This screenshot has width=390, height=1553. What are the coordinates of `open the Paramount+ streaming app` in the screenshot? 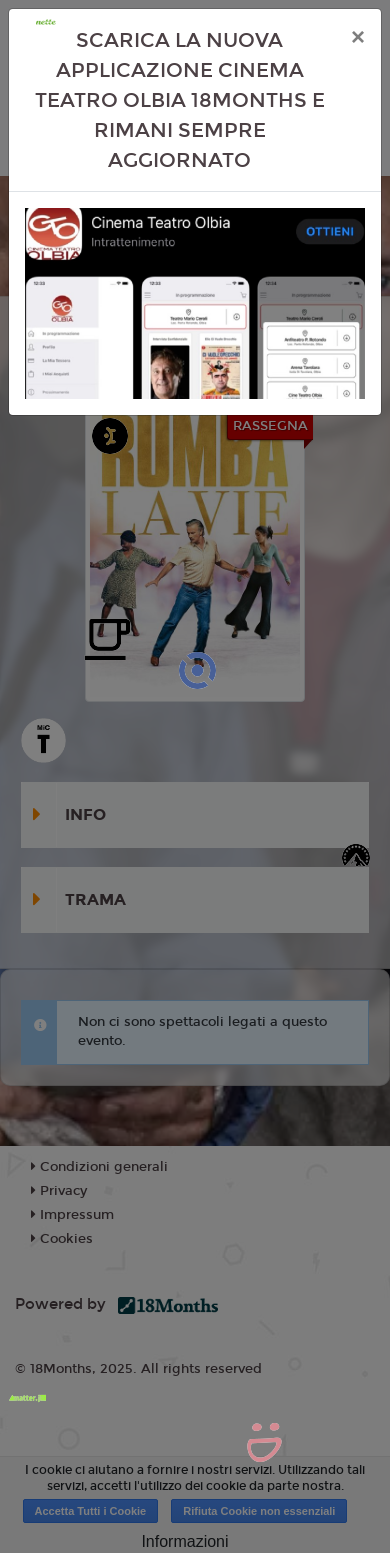 It's located at (356, 855).